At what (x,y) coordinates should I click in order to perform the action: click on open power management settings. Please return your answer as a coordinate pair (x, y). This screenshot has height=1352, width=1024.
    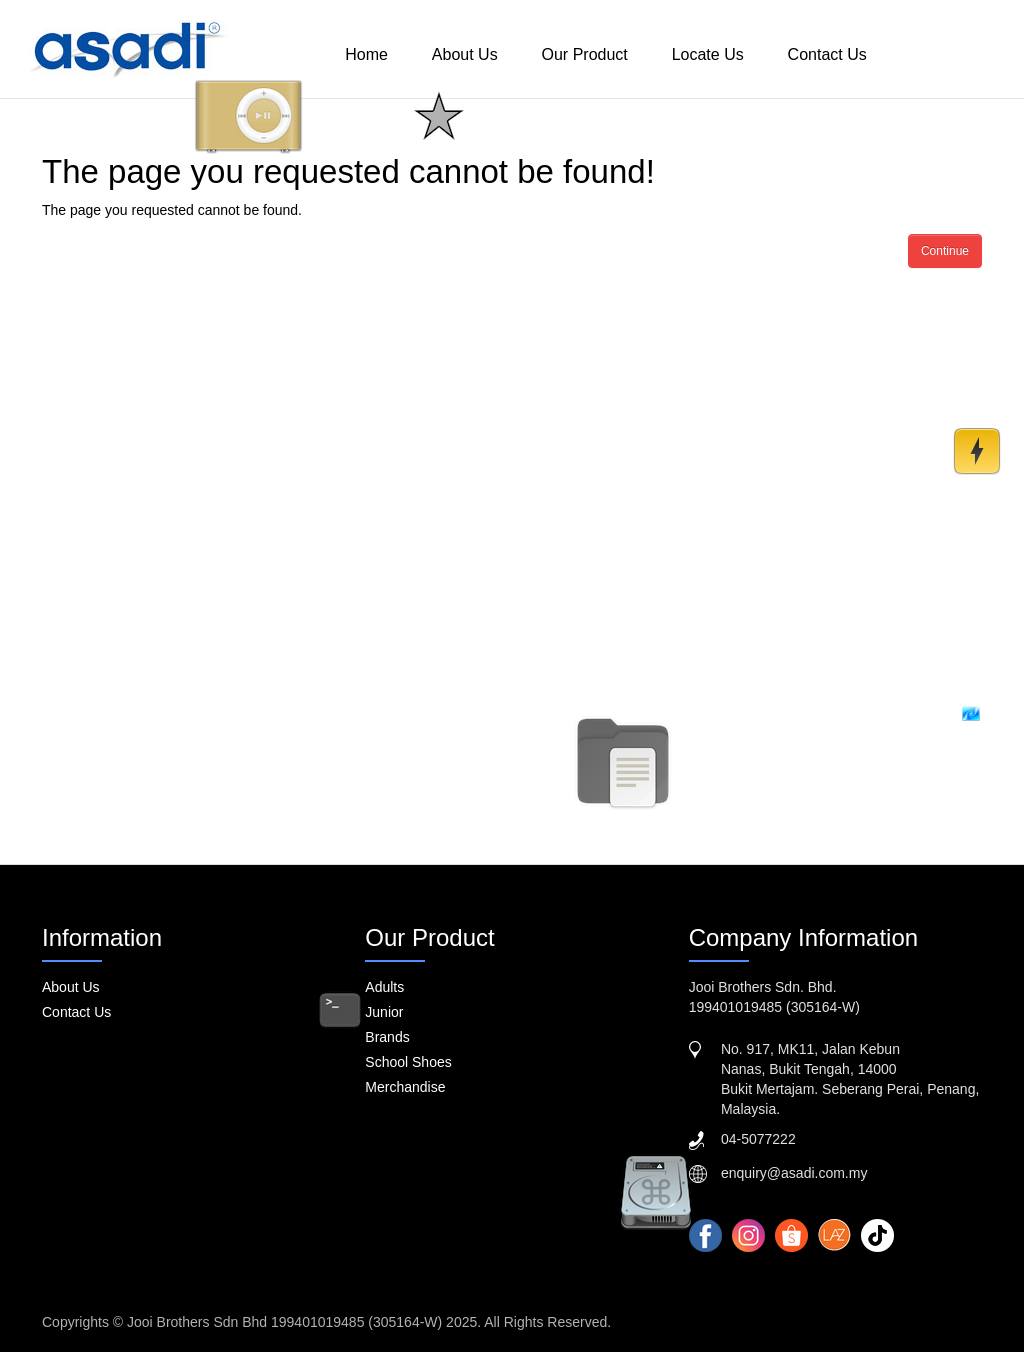
    Looking at the image, I should click on (977, 451).